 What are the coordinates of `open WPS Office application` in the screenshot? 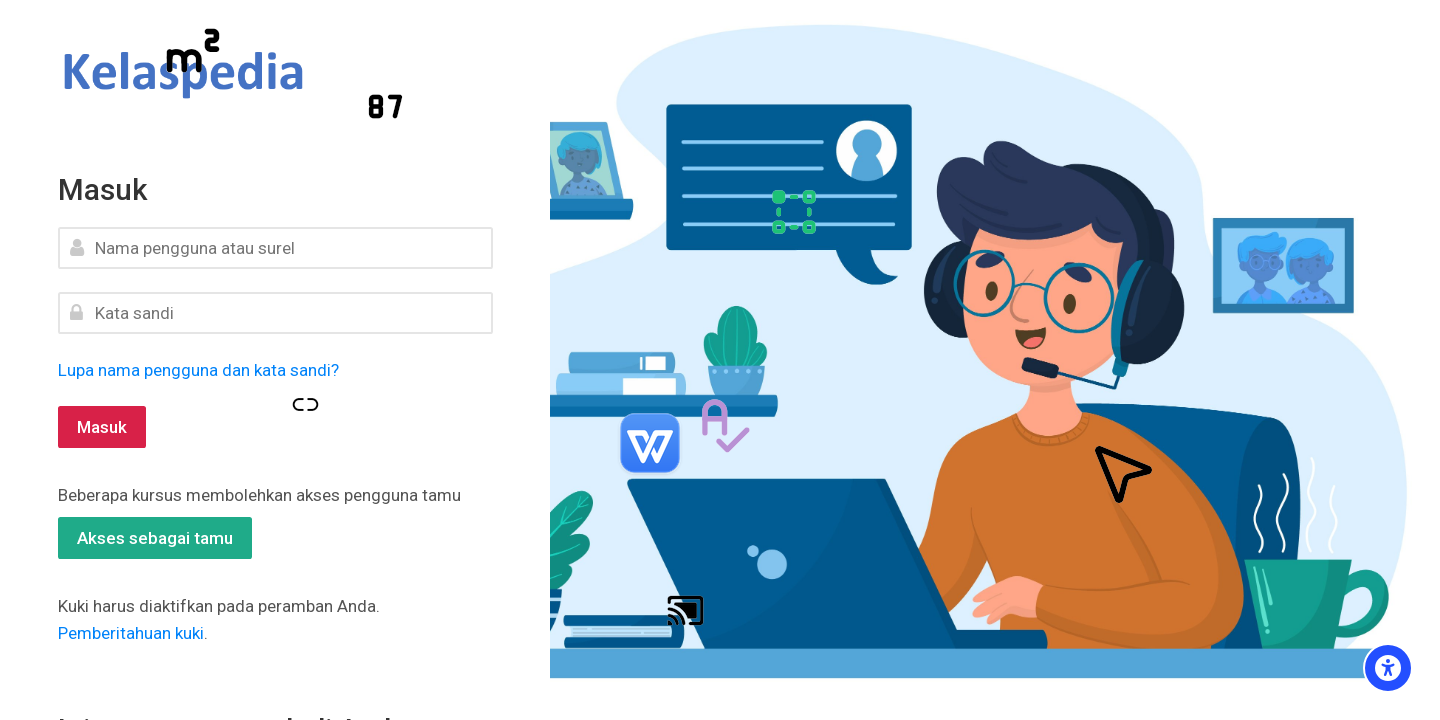 It's located at (650, 443).